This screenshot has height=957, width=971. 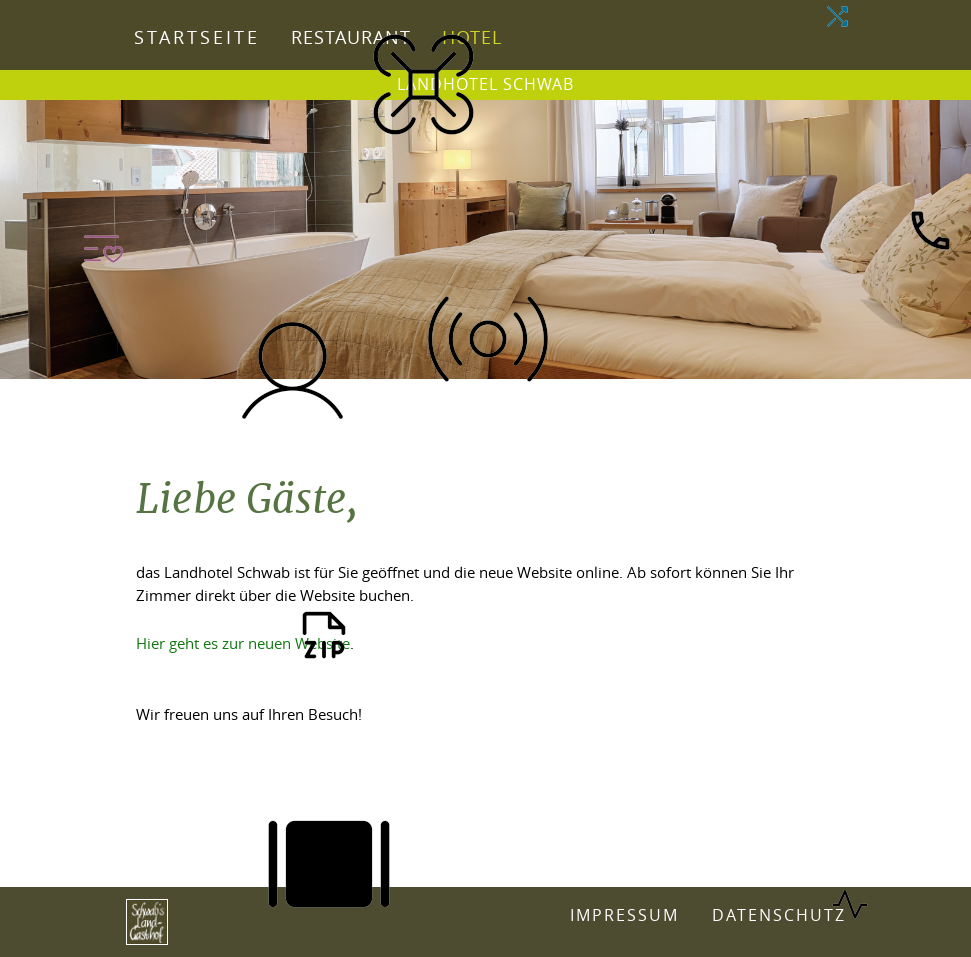 What do you see at coordinates (423, 84) in the screenshot?
I see `access drone controls` at bounding box center [423, 84].